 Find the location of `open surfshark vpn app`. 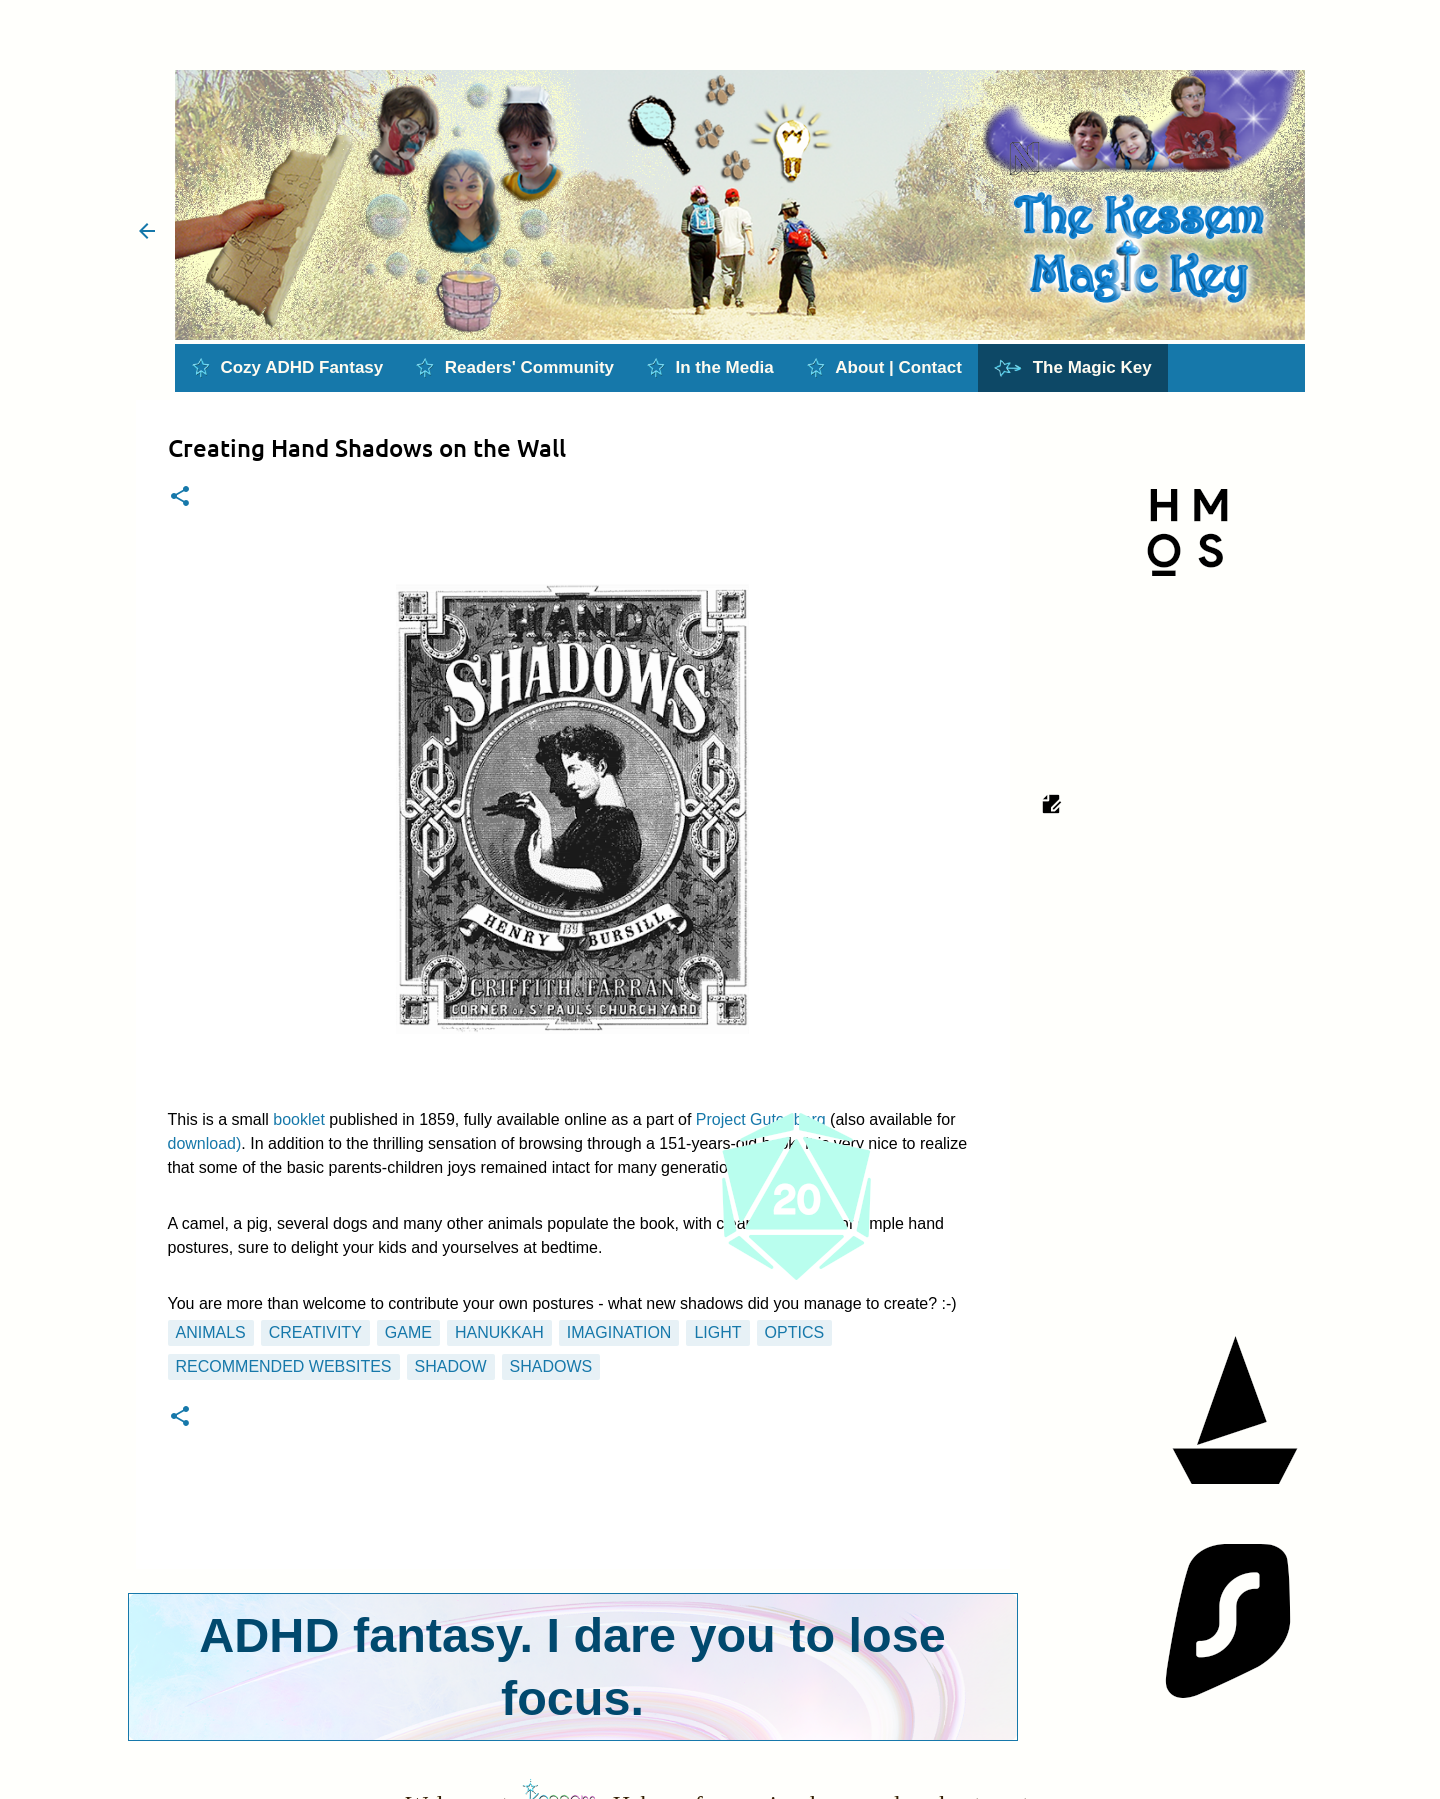

open surfshark vpn app is located at coordinates (1228, 1621).